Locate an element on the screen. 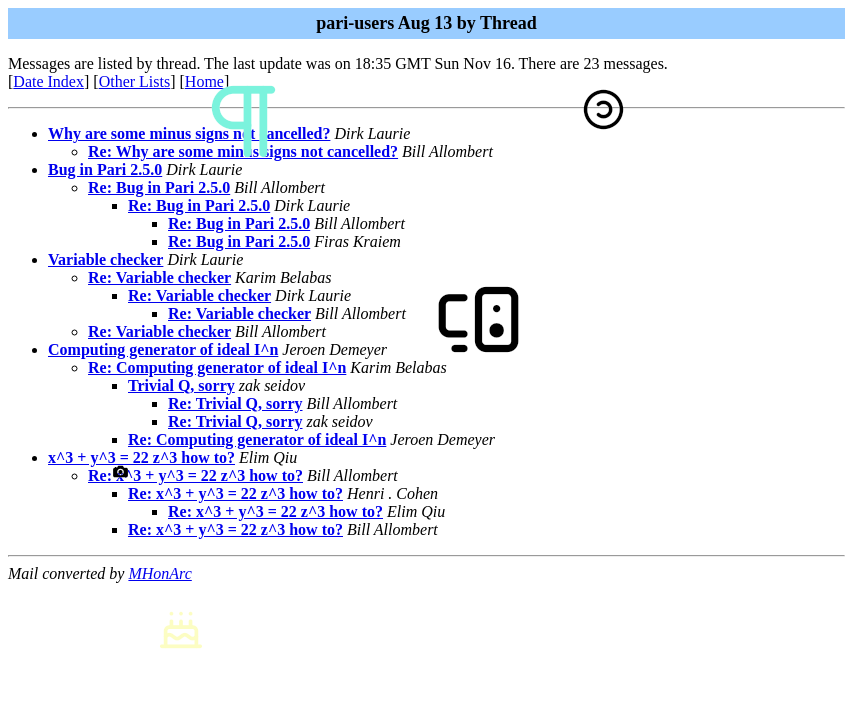 The image size is (853, 720). access monitor and speaker settings is located at coordinates (478, 319).